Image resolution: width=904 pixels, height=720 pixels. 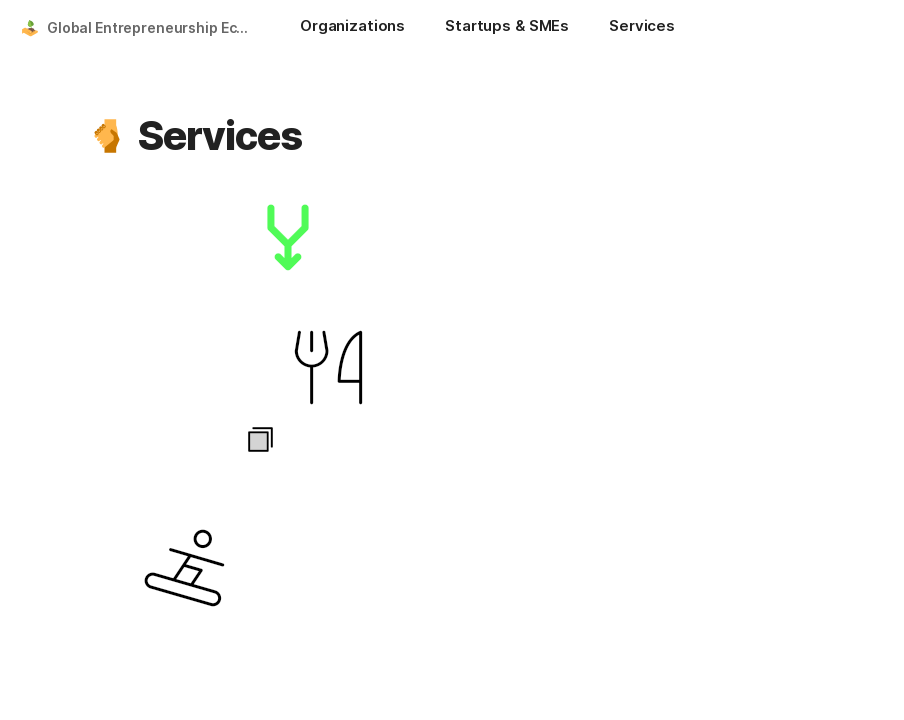 What do you see at coordinates (288, 235) in the screenshot?
I see `merge branches or items together` at bounding box center [288, 235].